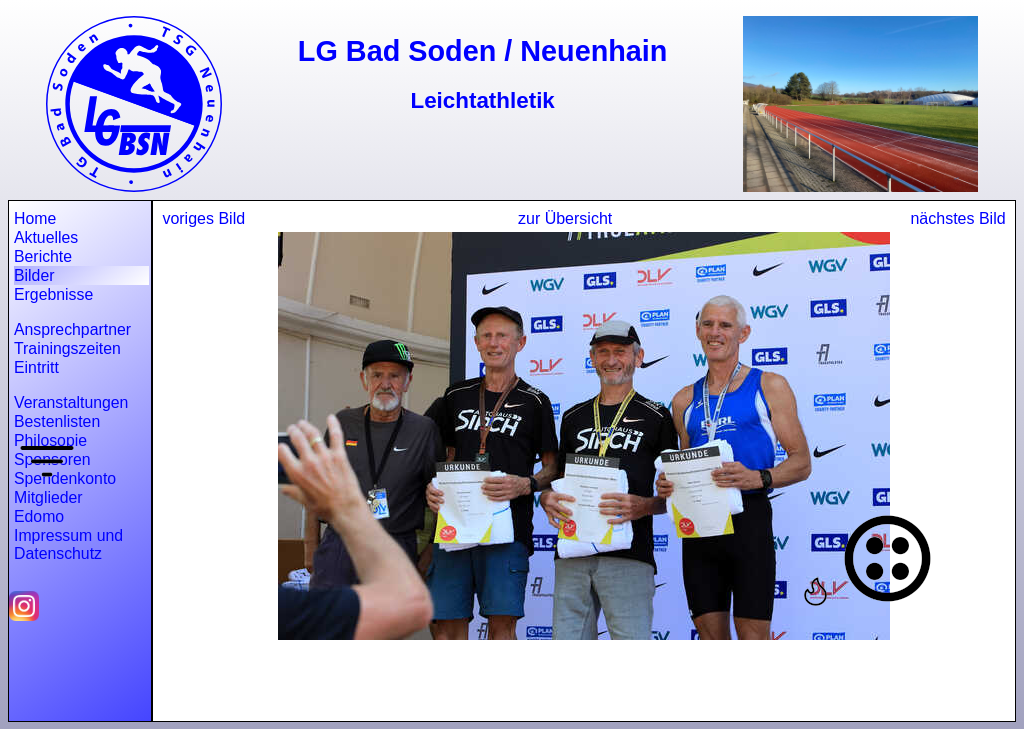  Describe the element at coordinates (47, 462) in the screenshot. I see `filter or sort list items` at that location.